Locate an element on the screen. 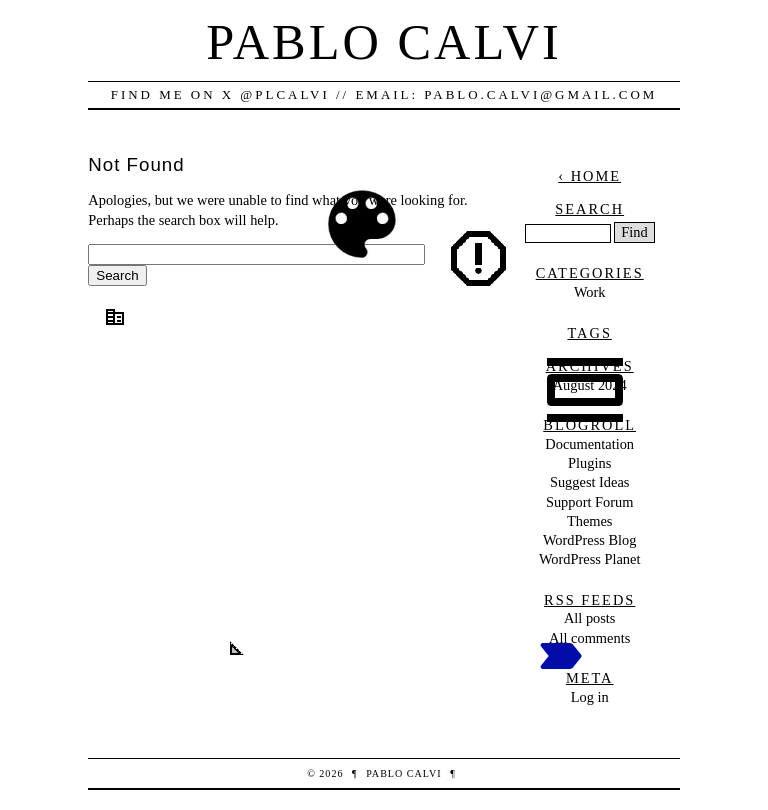 This screenshot has height=810, width=768. switch to day view in calendar is located at coordinates (587, 390).